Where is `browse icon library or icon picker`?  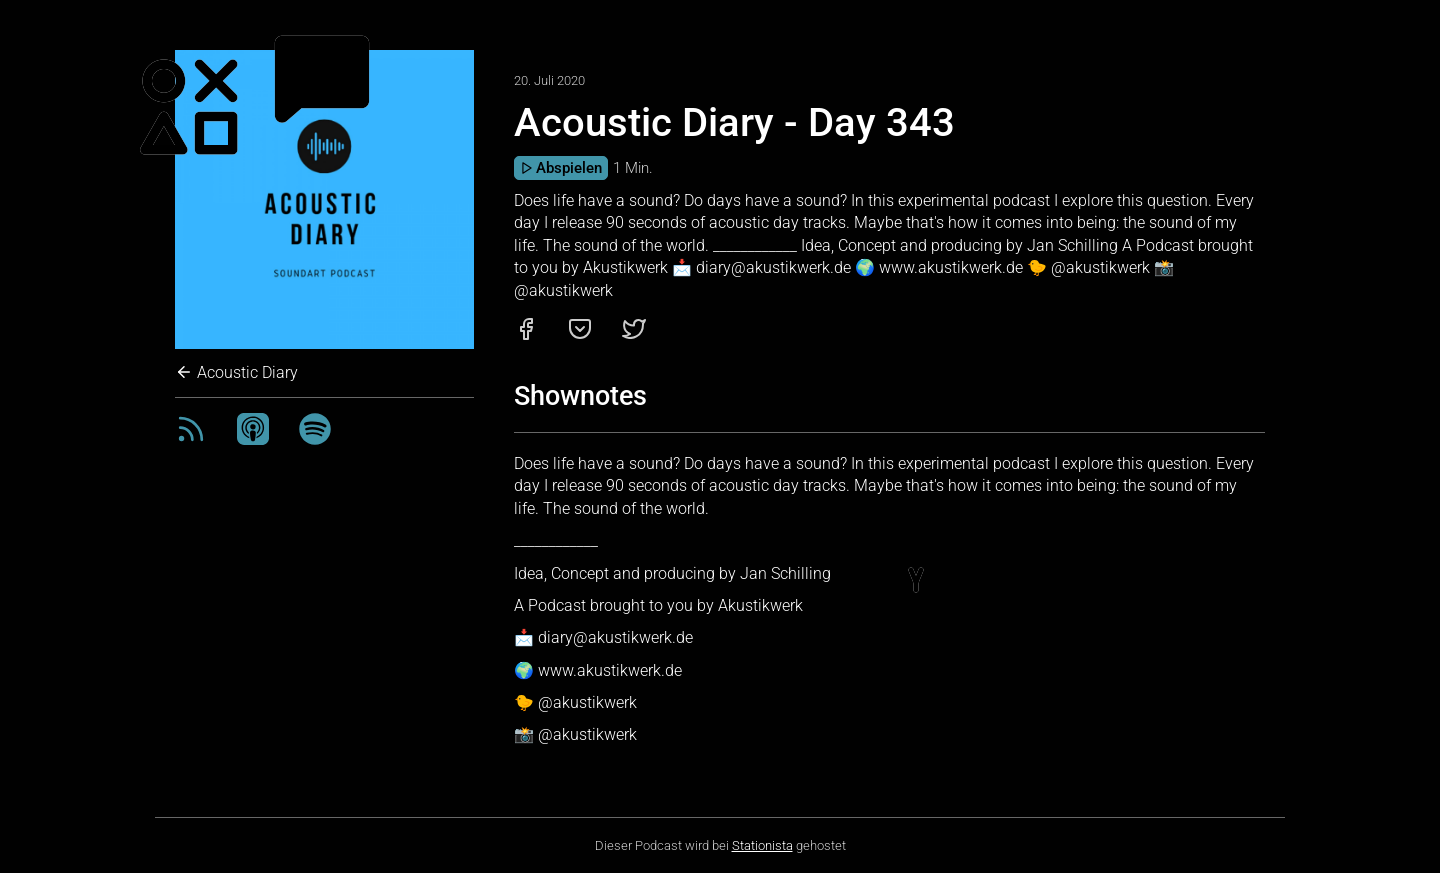 browse icon library or icon picker is located at coordinates (190, 107).